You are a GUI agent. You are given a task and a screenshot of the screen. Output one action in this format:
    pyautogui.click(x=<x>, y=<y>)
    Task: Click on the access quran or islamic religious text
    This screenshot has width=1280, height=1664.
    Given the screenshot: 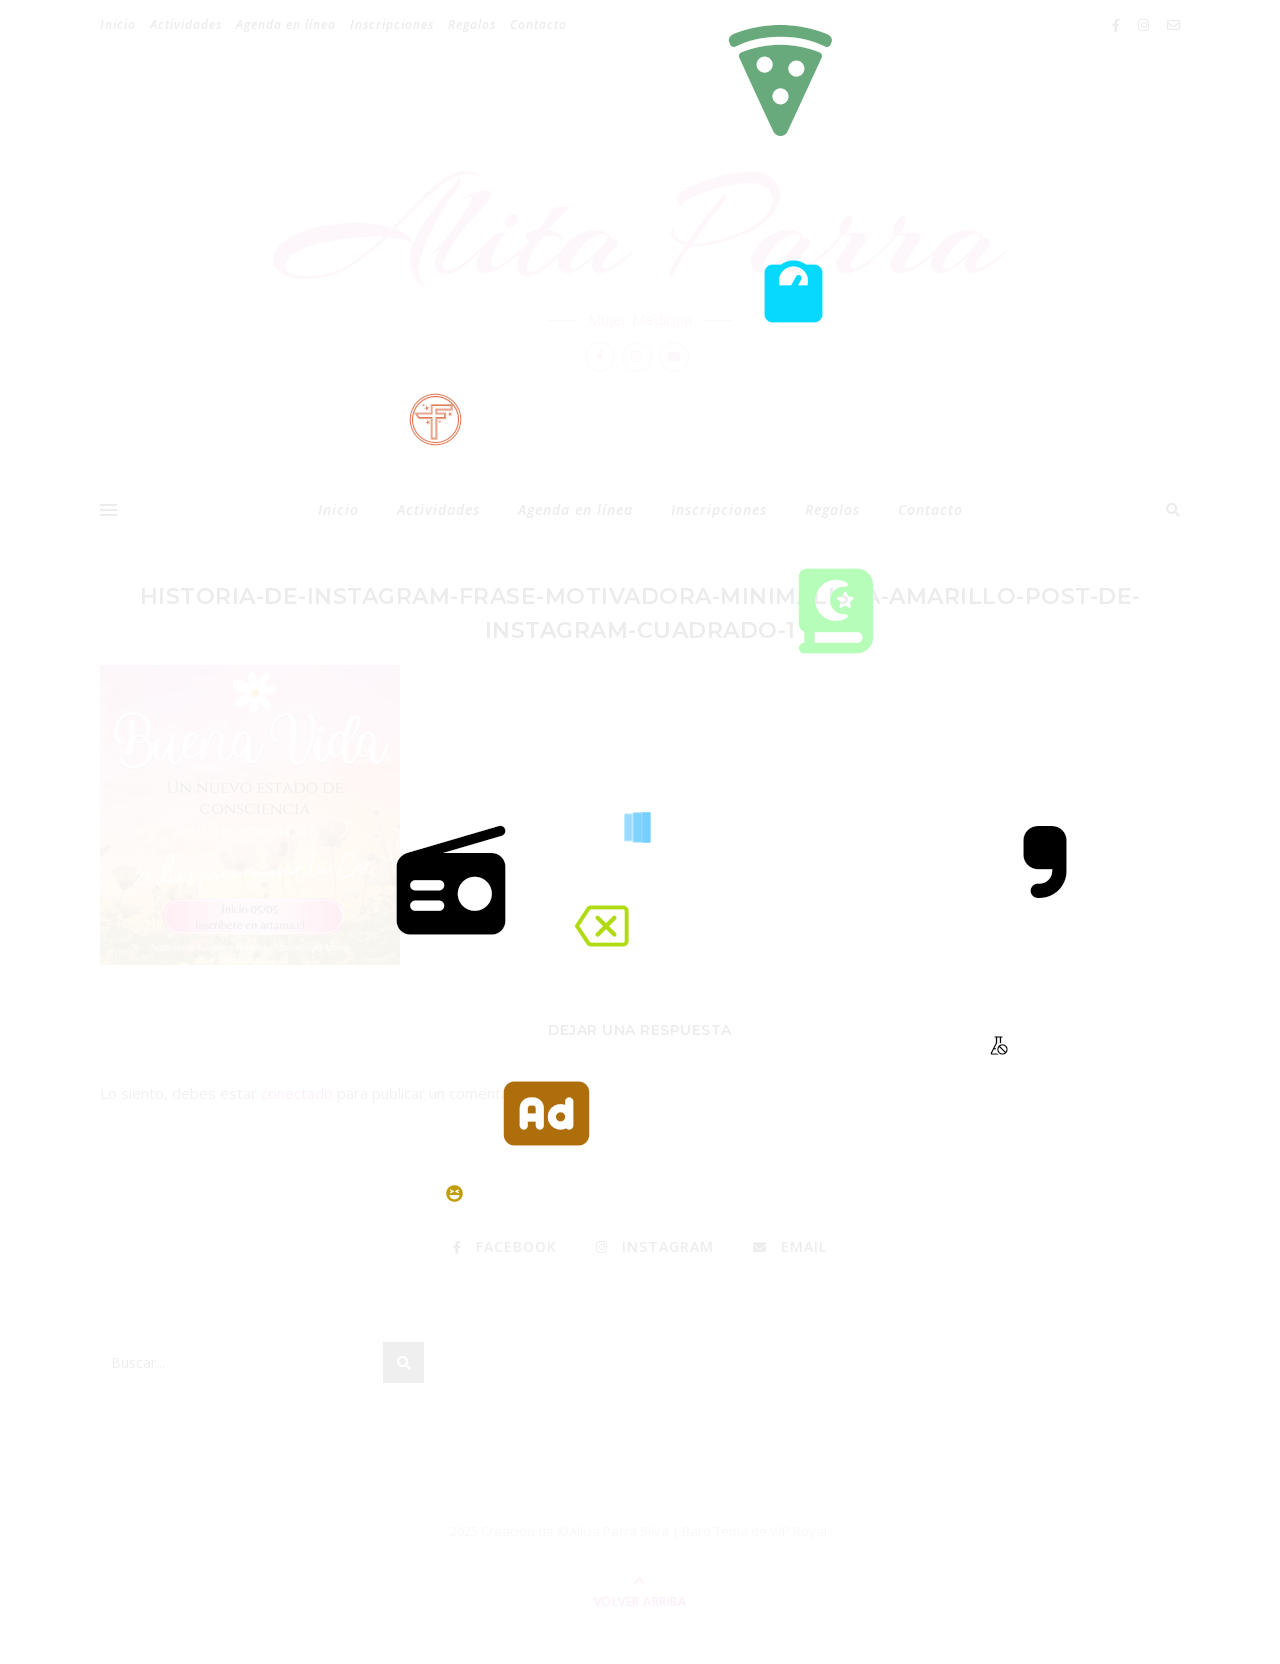 What is the action you would take?
    pyautogui.click(x=836, y=611)
    